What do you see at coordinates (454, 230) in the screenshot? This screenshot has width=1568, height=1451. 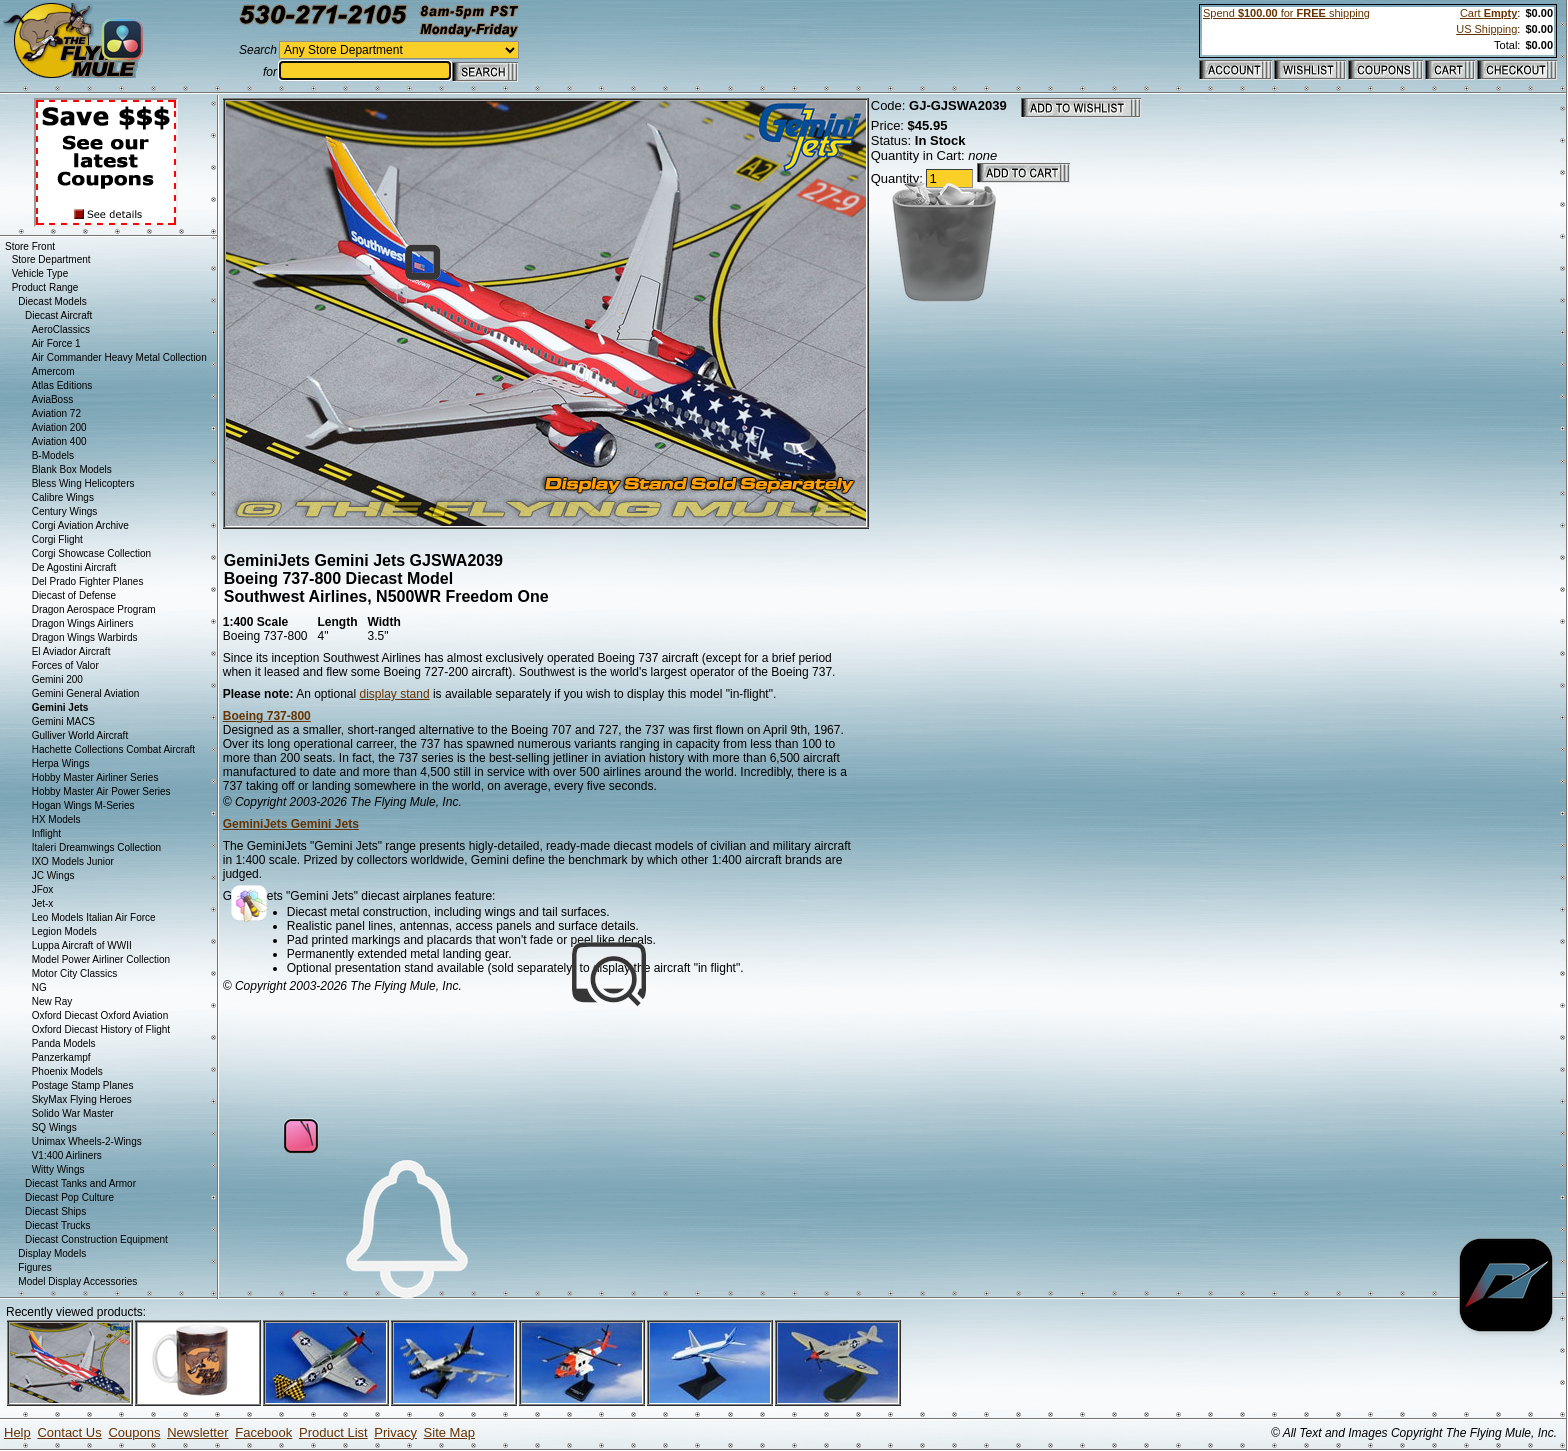 I see `stop or halt current media playback` at bounding box center [454, 230].